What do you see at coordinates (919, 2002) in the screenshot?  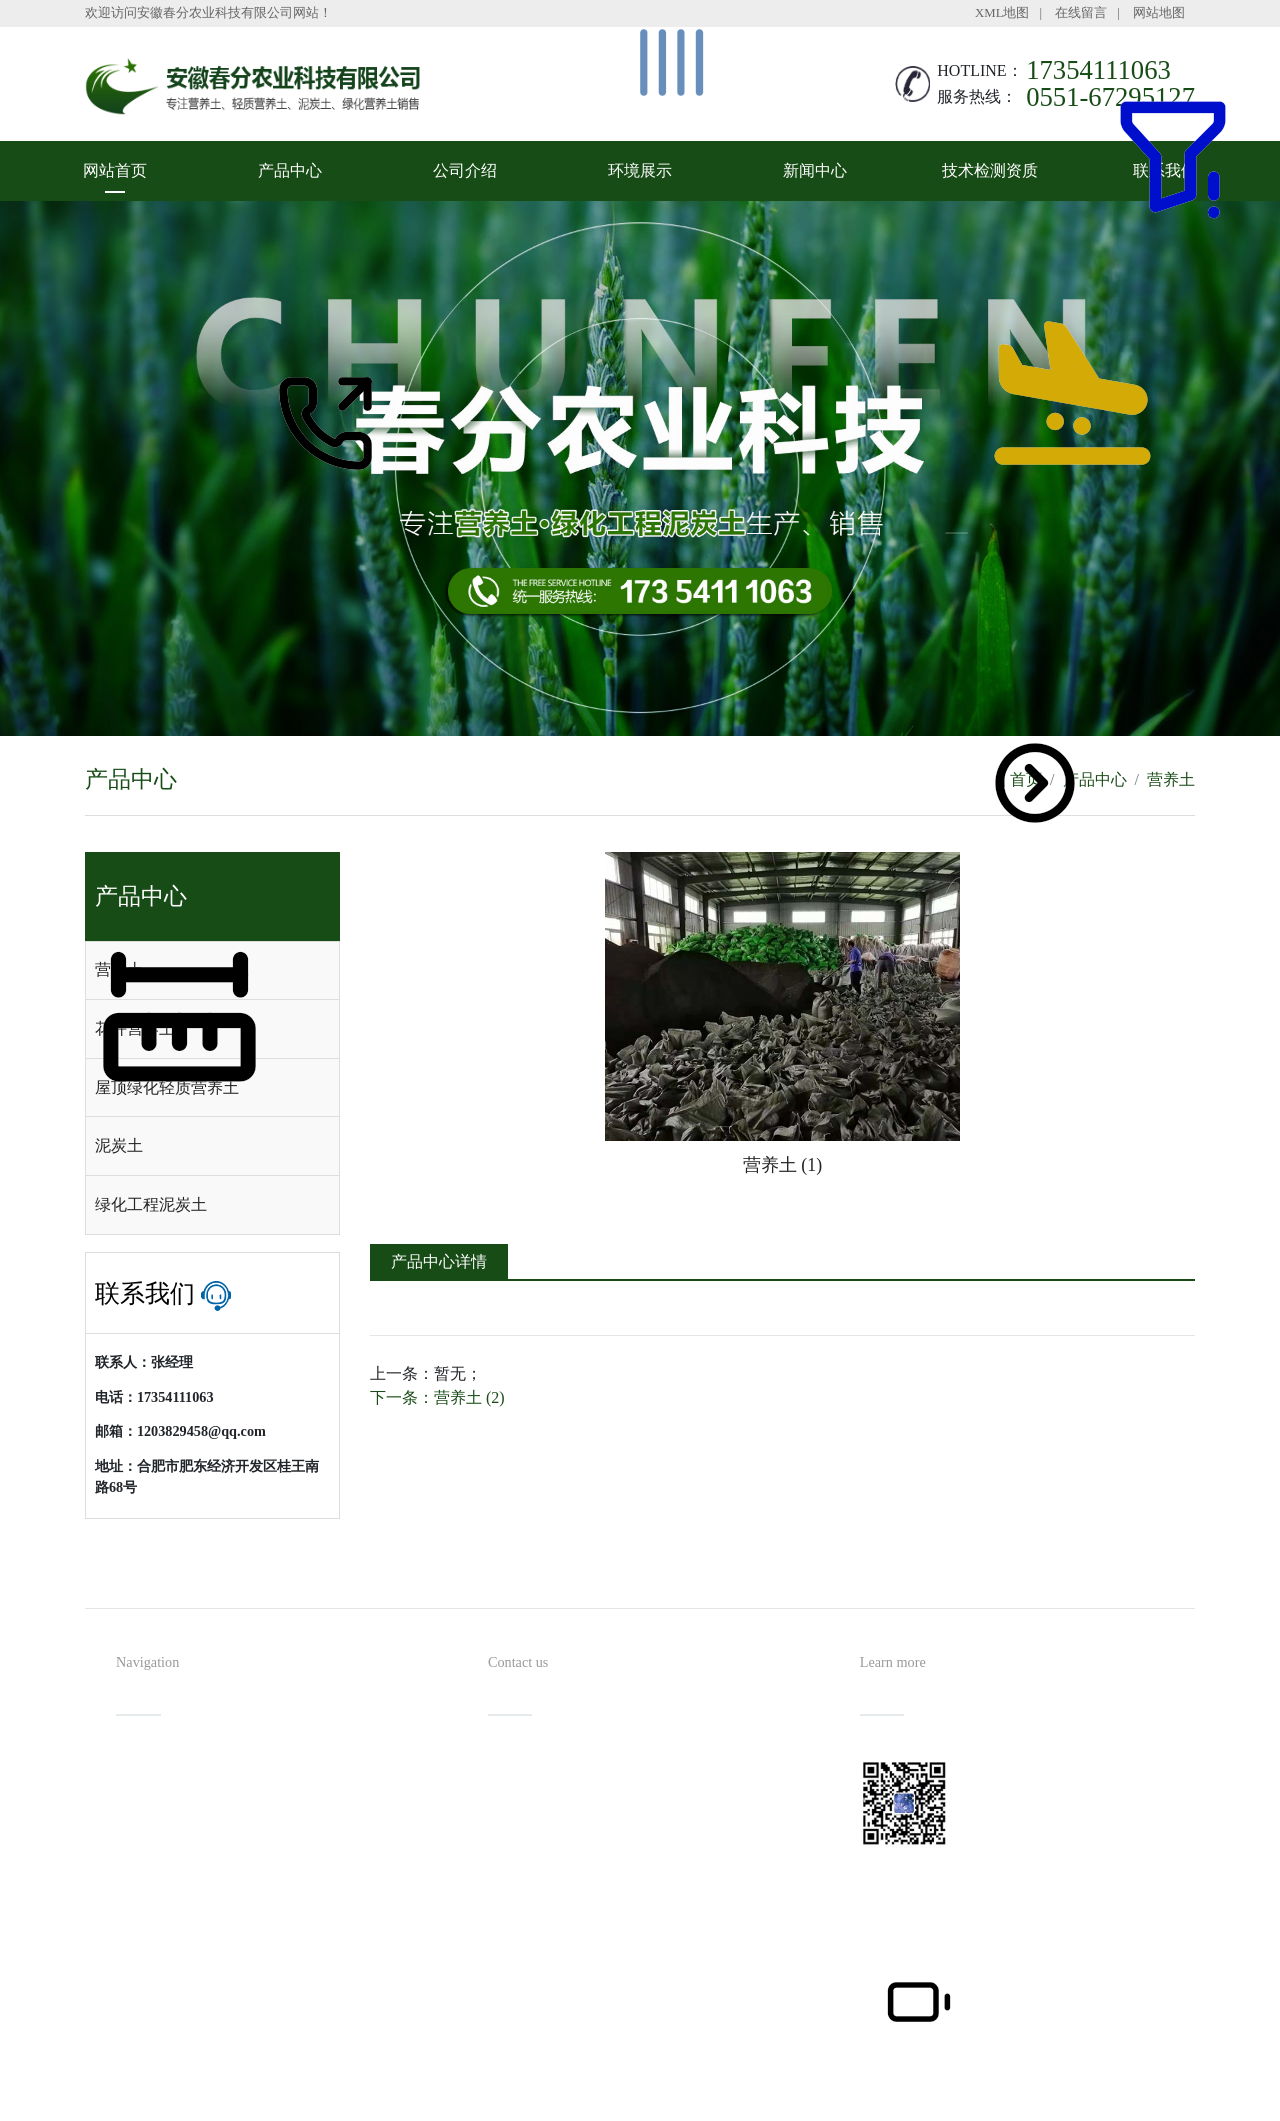 I see `indicates current battery level` at bounding box center [919, 2002].